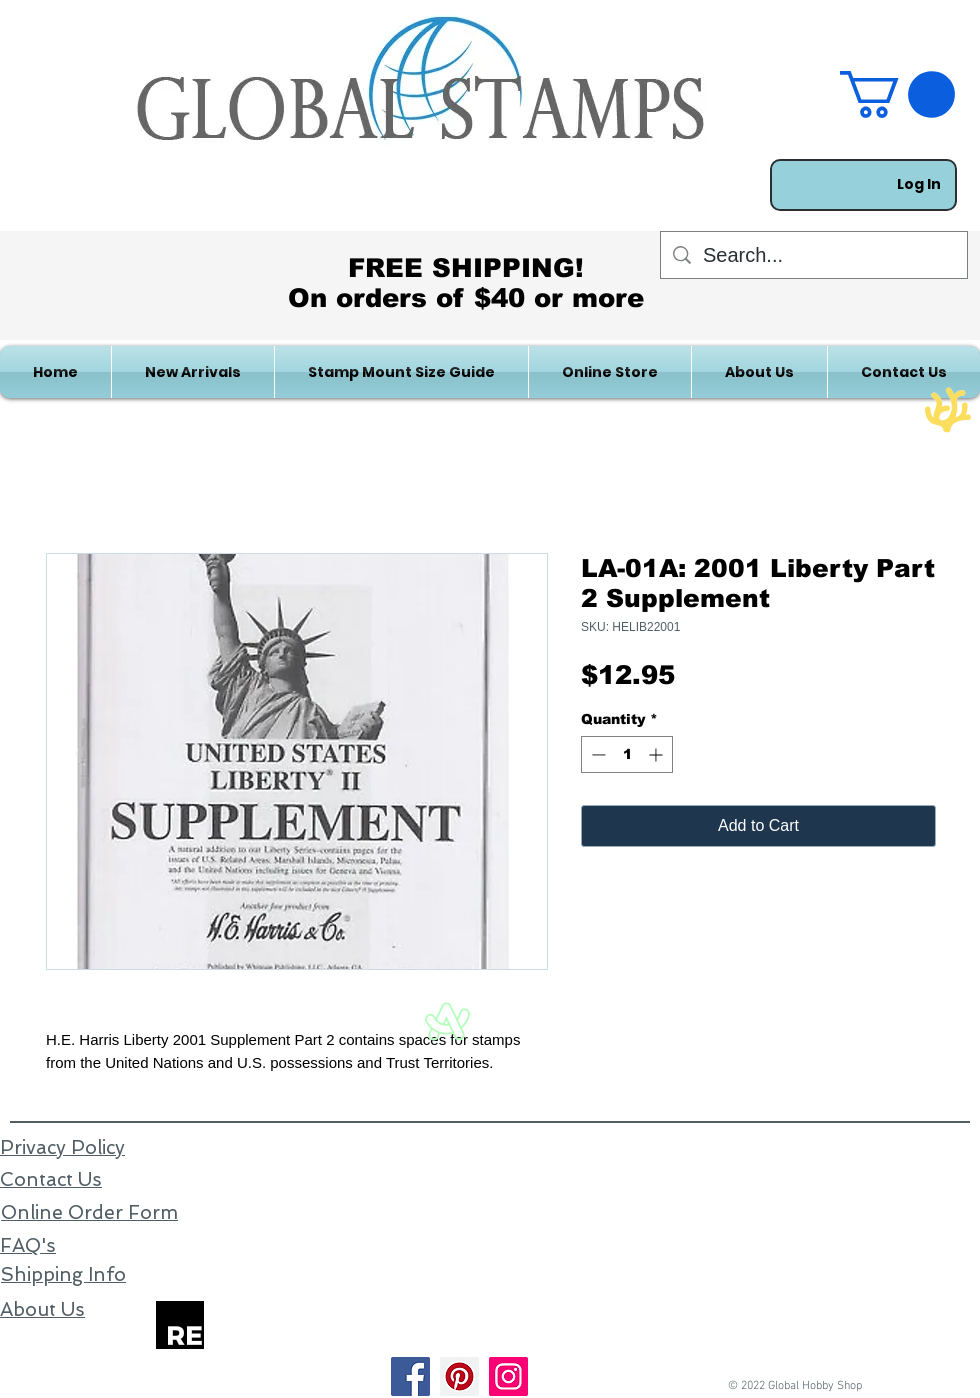 The height and width of the screenshot is (1398, 980). Describe the element at coordinates (948, 410) in the screenshot. I see `open VSCodium application` at that location.